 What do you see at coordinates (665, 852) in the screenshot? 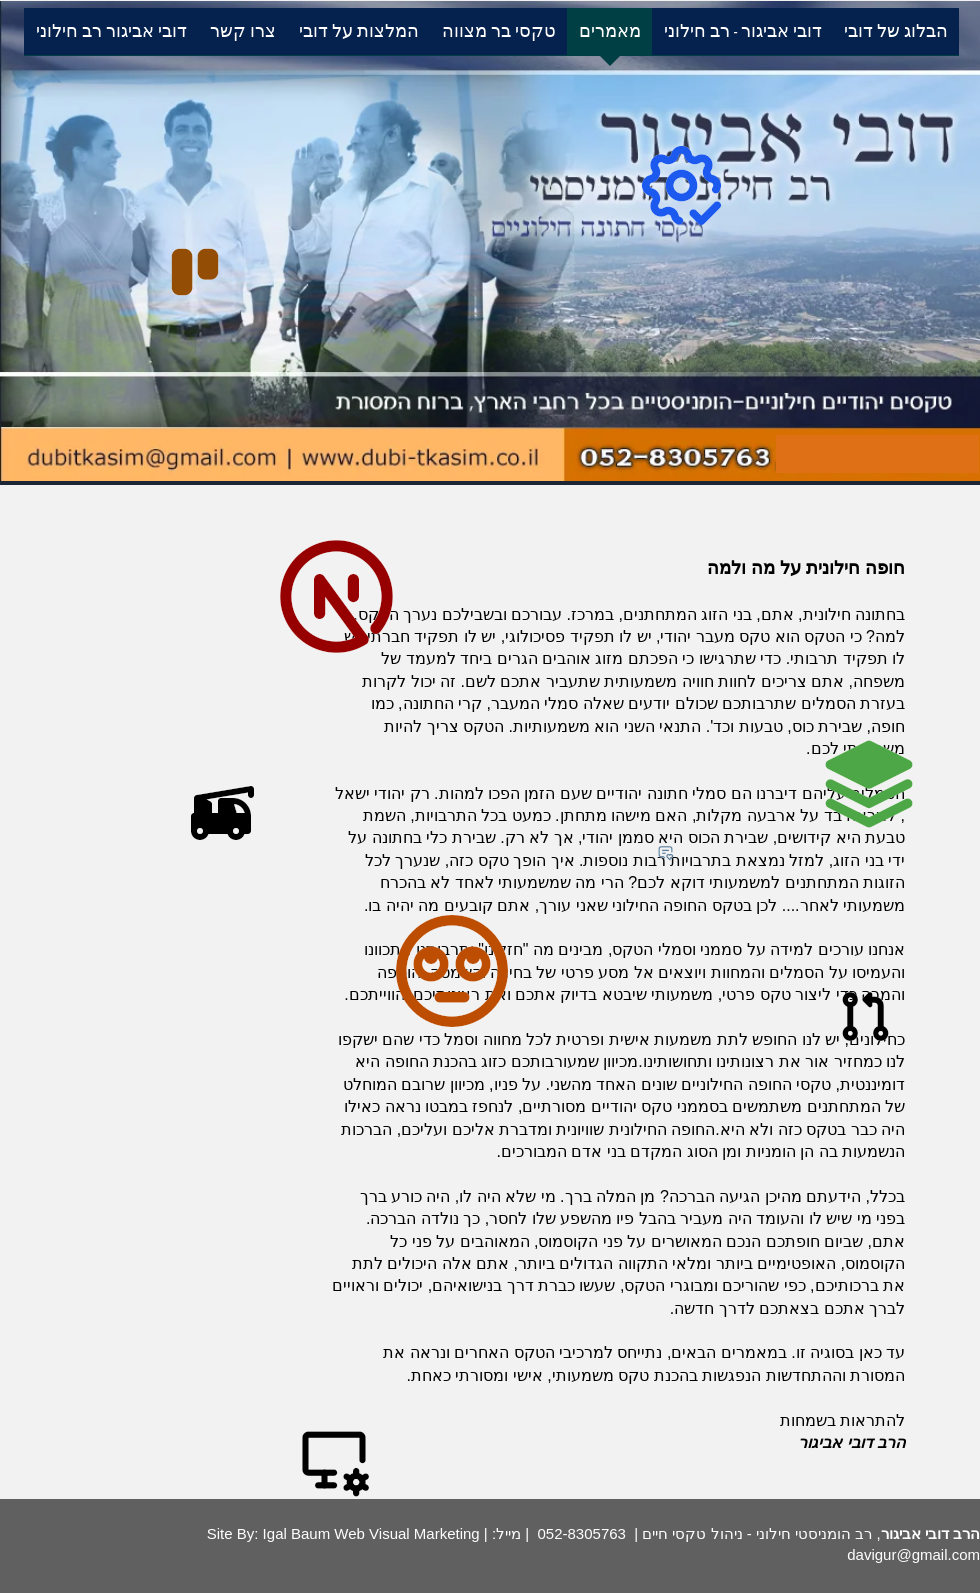
I see `view liked or favorited messages` at bounding box center [665, 852].